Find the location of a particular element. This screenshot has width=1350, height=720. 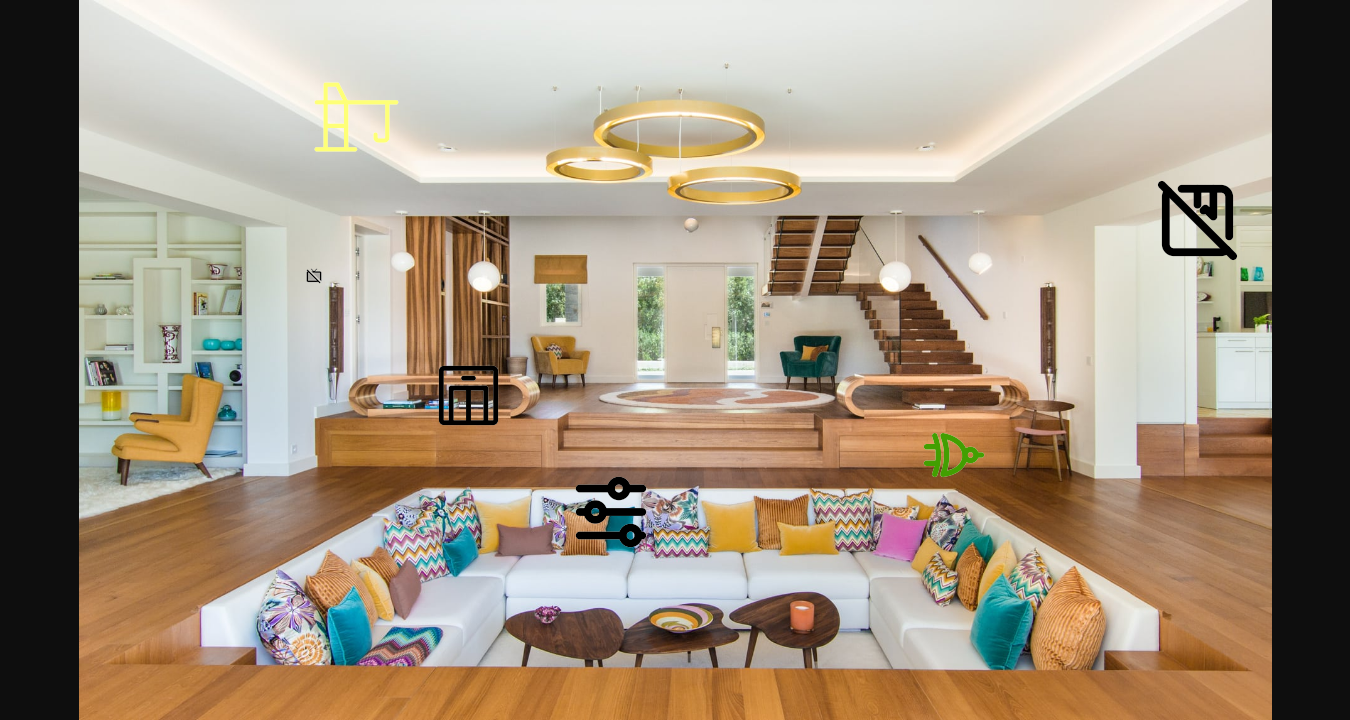

indicates elevator access nearby is located at coordinates (468, 395).